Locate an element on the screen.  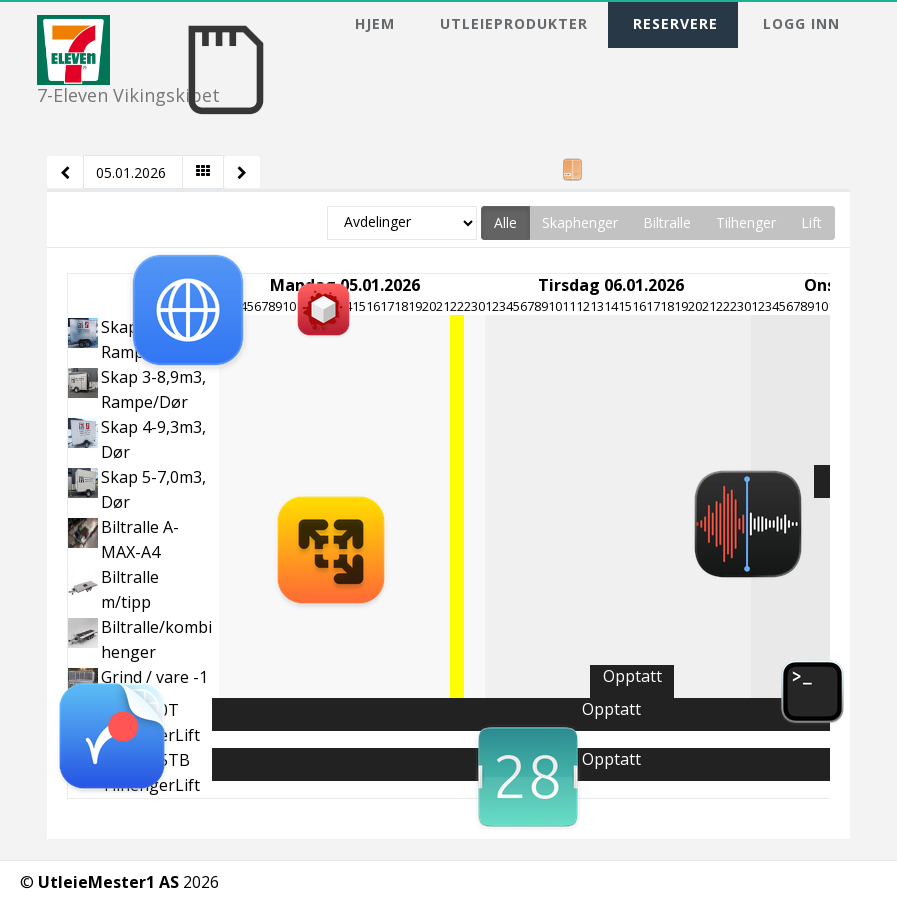
open the calendar app is located at coordinates (528, 777).